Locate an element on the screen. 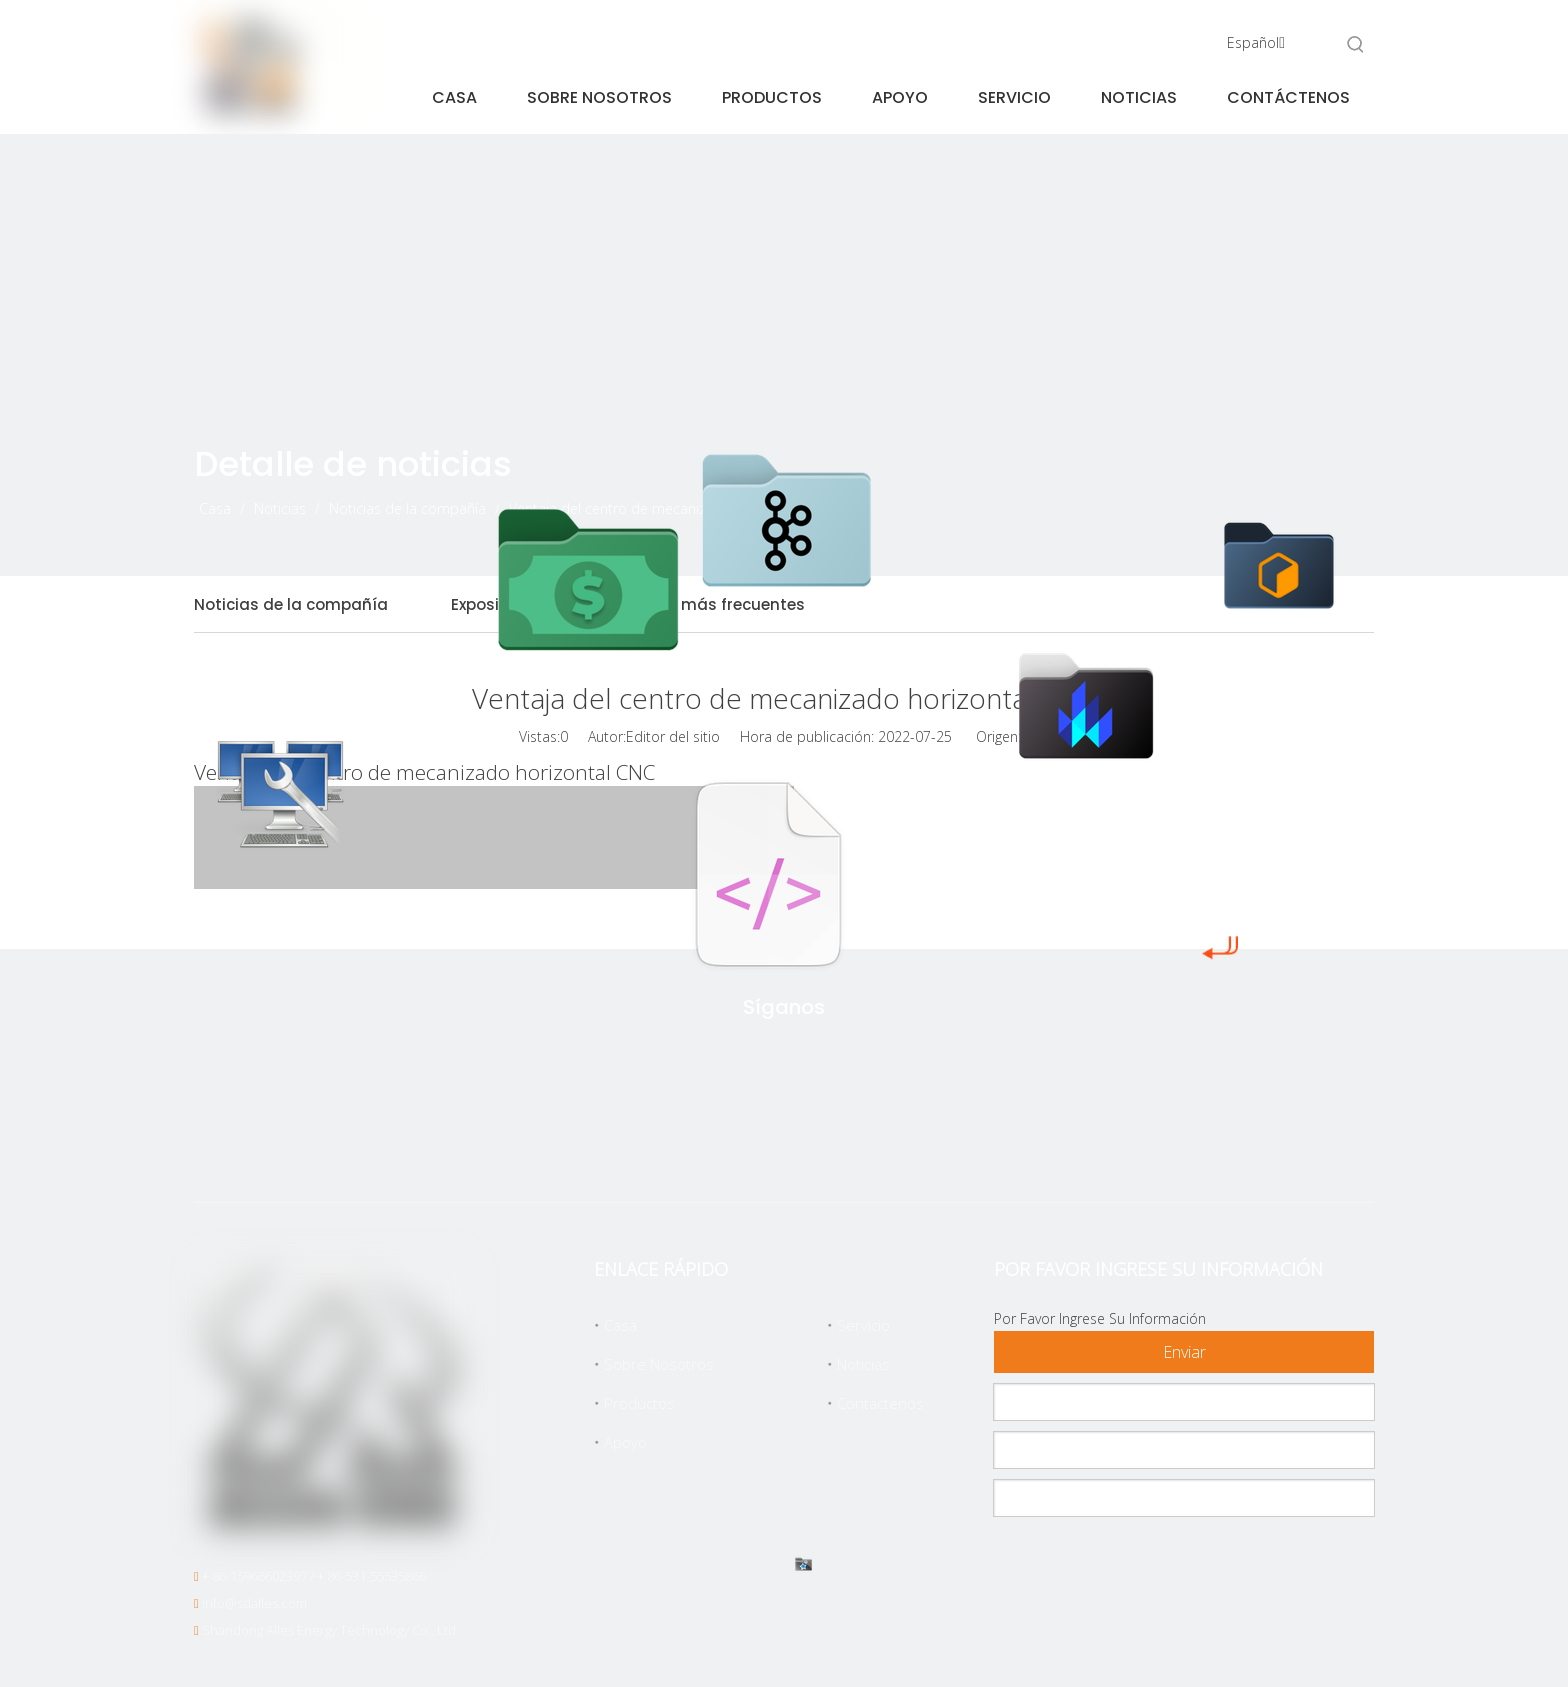 Image resolution: width=1568 pixels, height=1687 pixels. open your Anki flashcard collection folder is located at coordinates (803, 1564).